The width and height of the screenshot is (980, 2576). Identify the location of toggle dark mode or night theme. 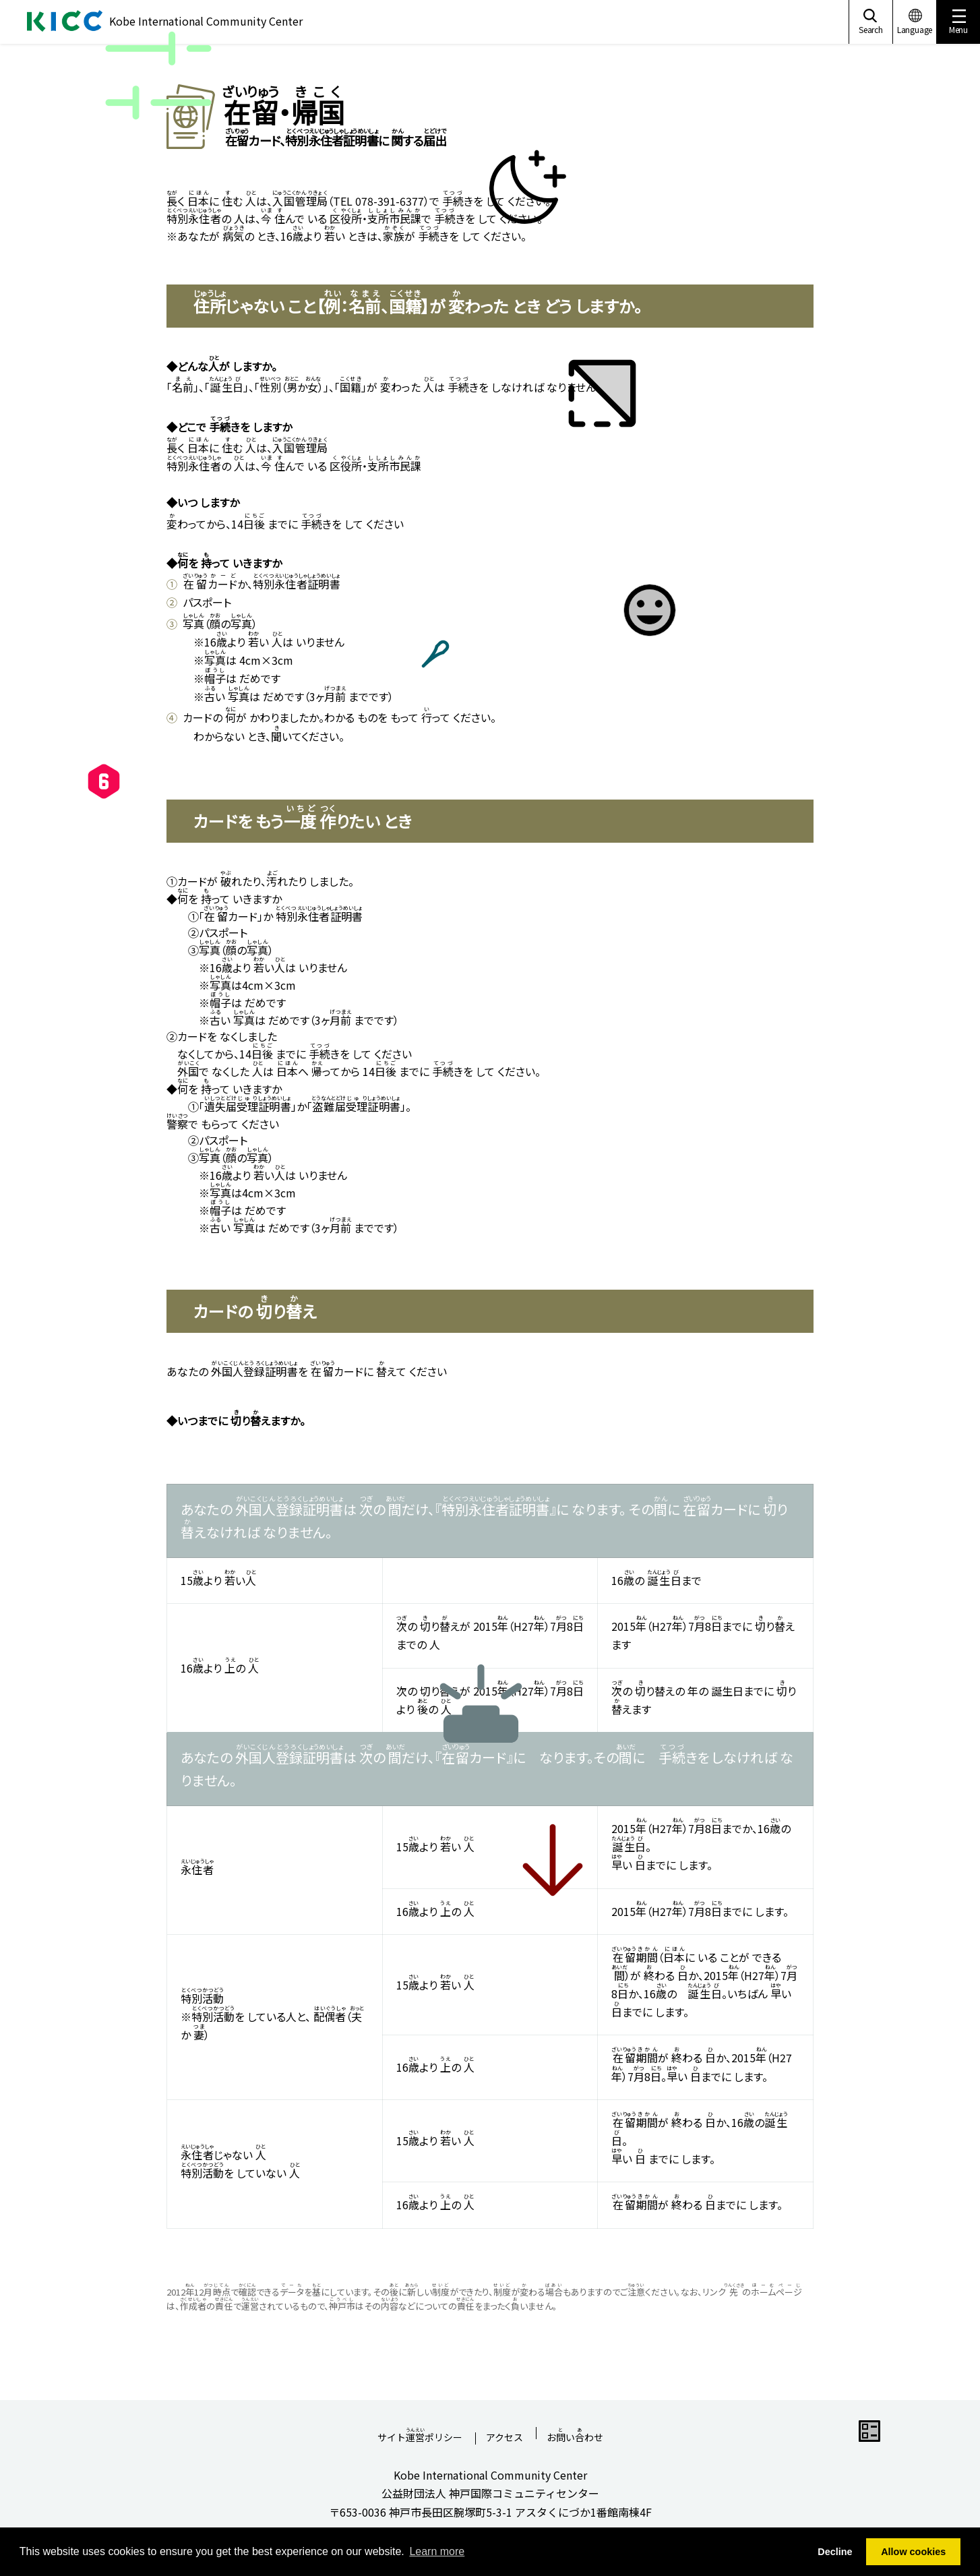
(524, 188).